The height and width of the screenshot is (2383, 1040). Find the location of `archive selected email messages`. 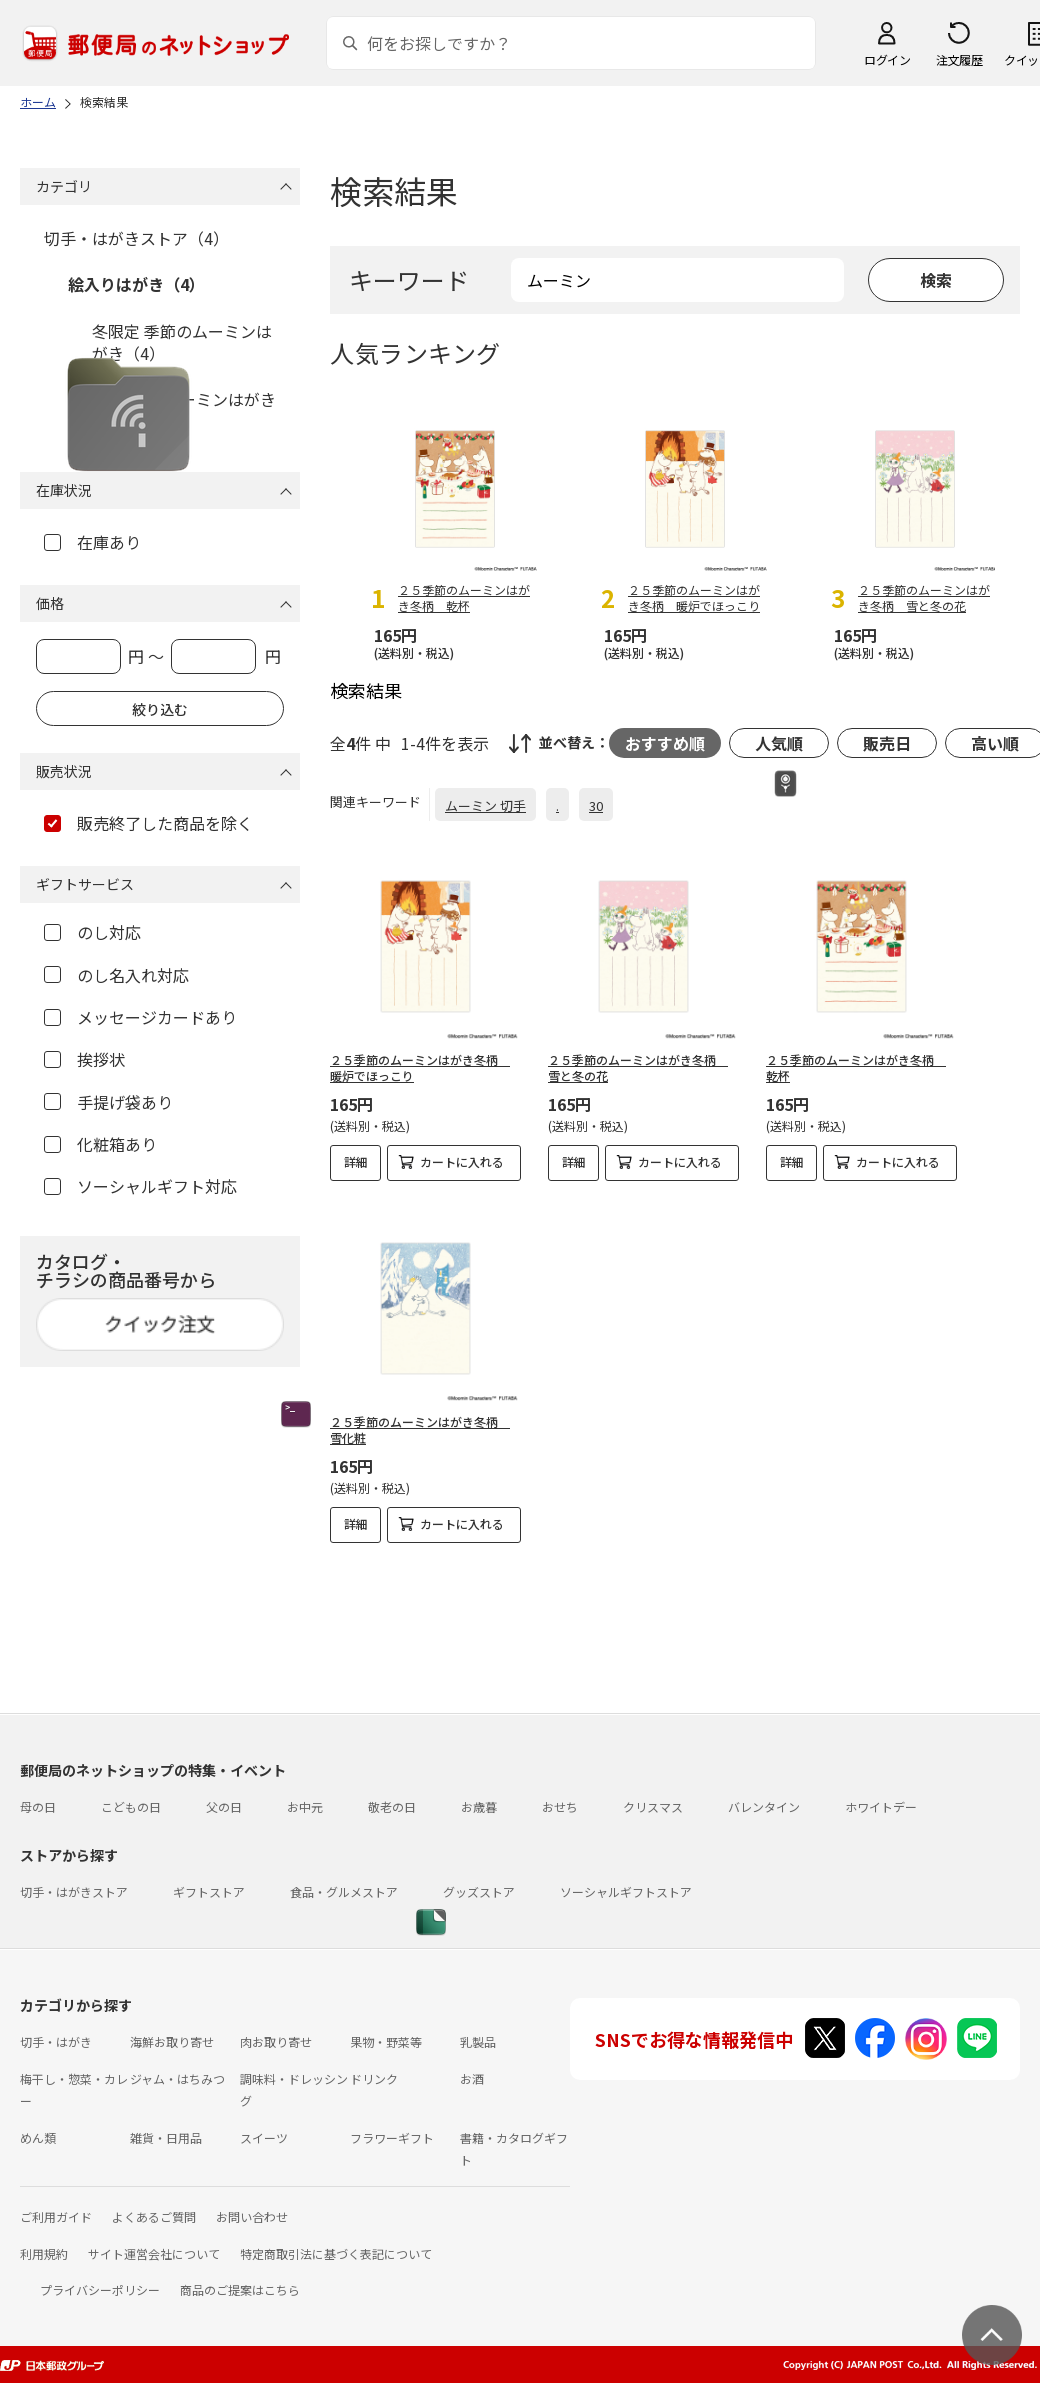

archive selected email messages is located at coordinates (785, 783).